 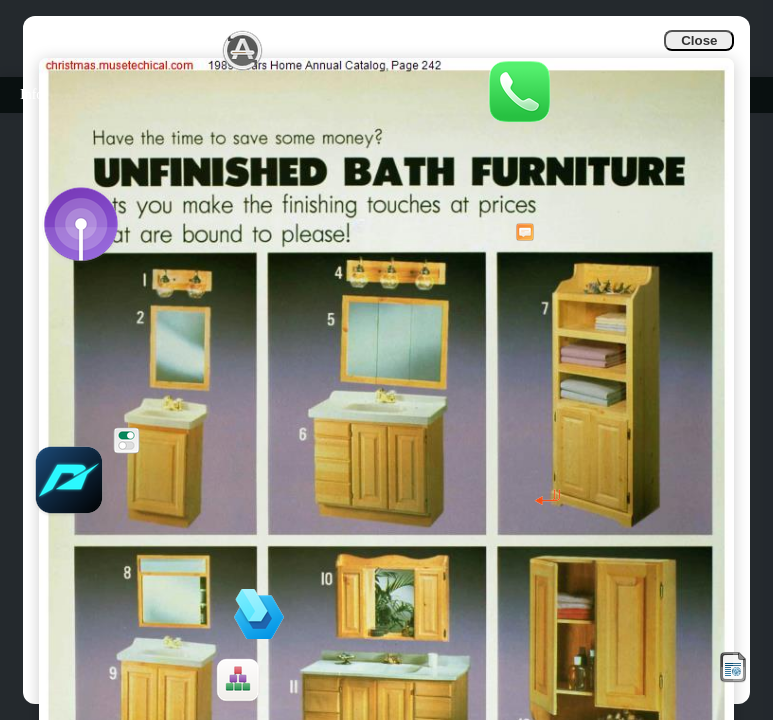 What do you see at coordinates (69, 480) in the screenshot?
I see `launch need for speed carbon game` at bounding box center [69, 480].